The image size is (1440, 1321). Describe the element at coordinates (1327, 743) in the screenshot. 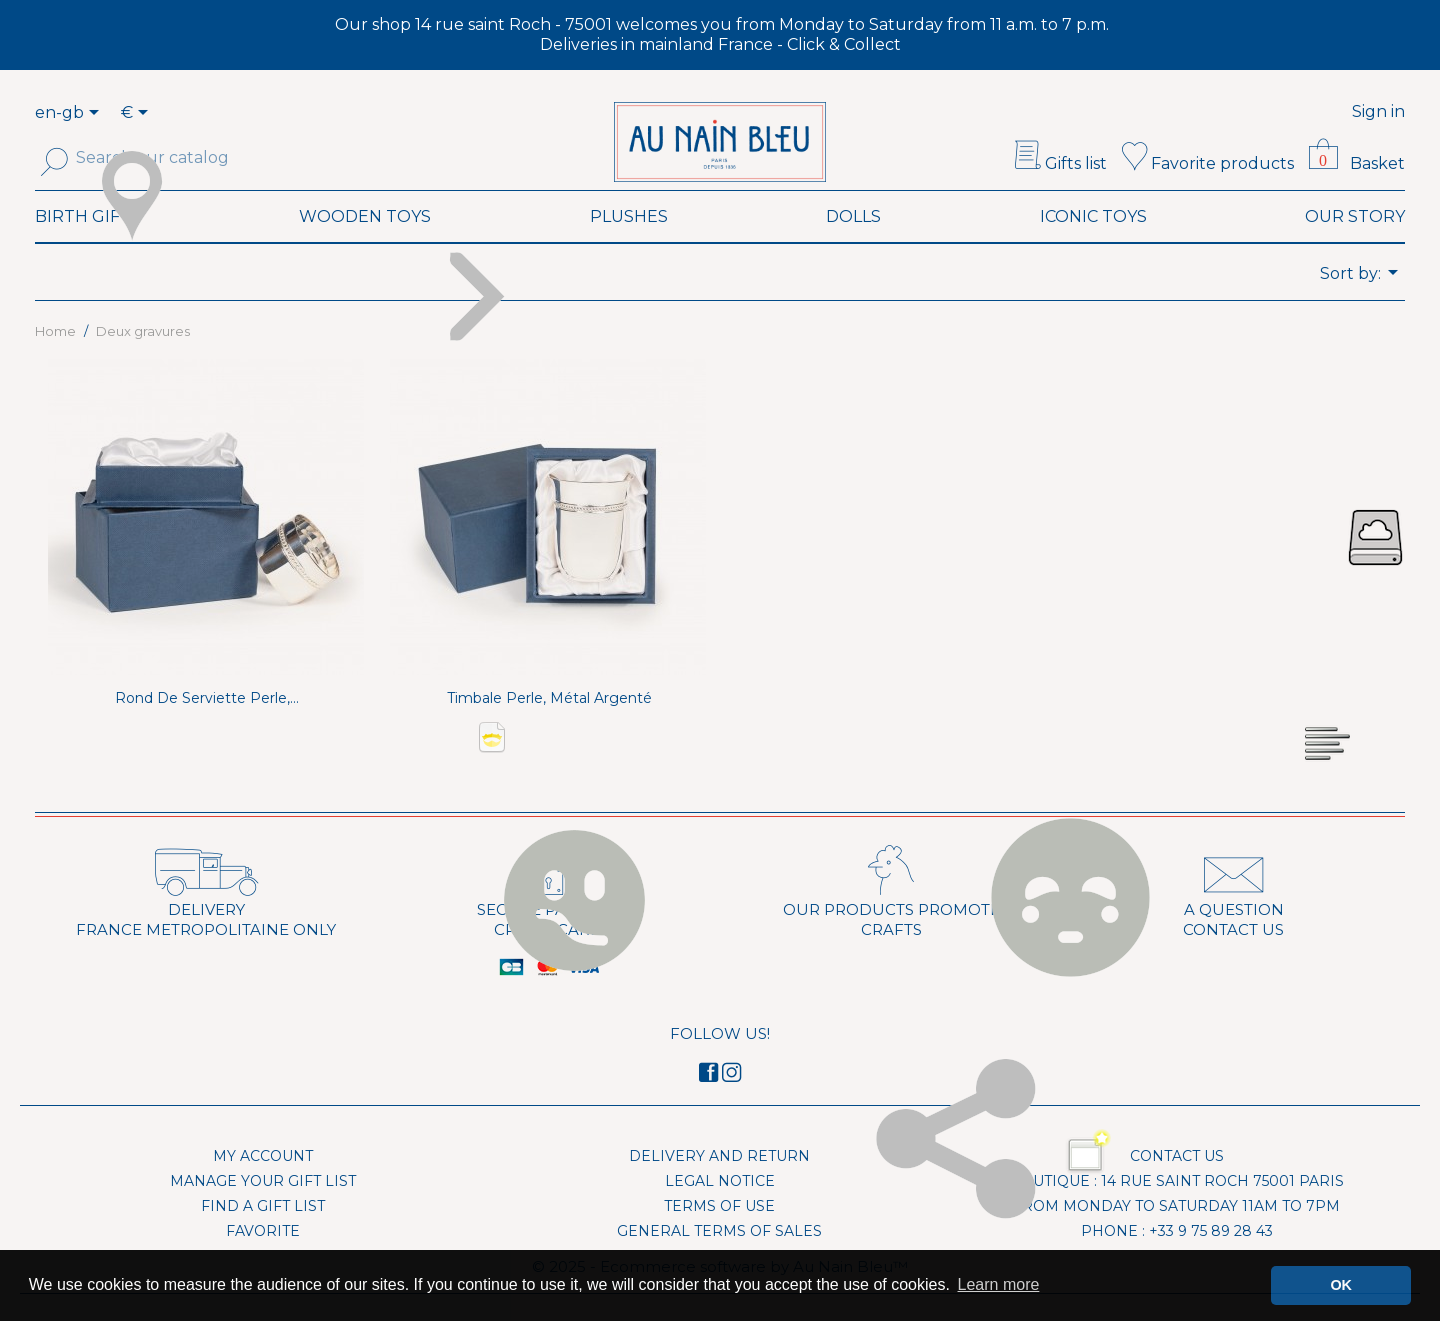

I see `align text to the left margin` at that location.